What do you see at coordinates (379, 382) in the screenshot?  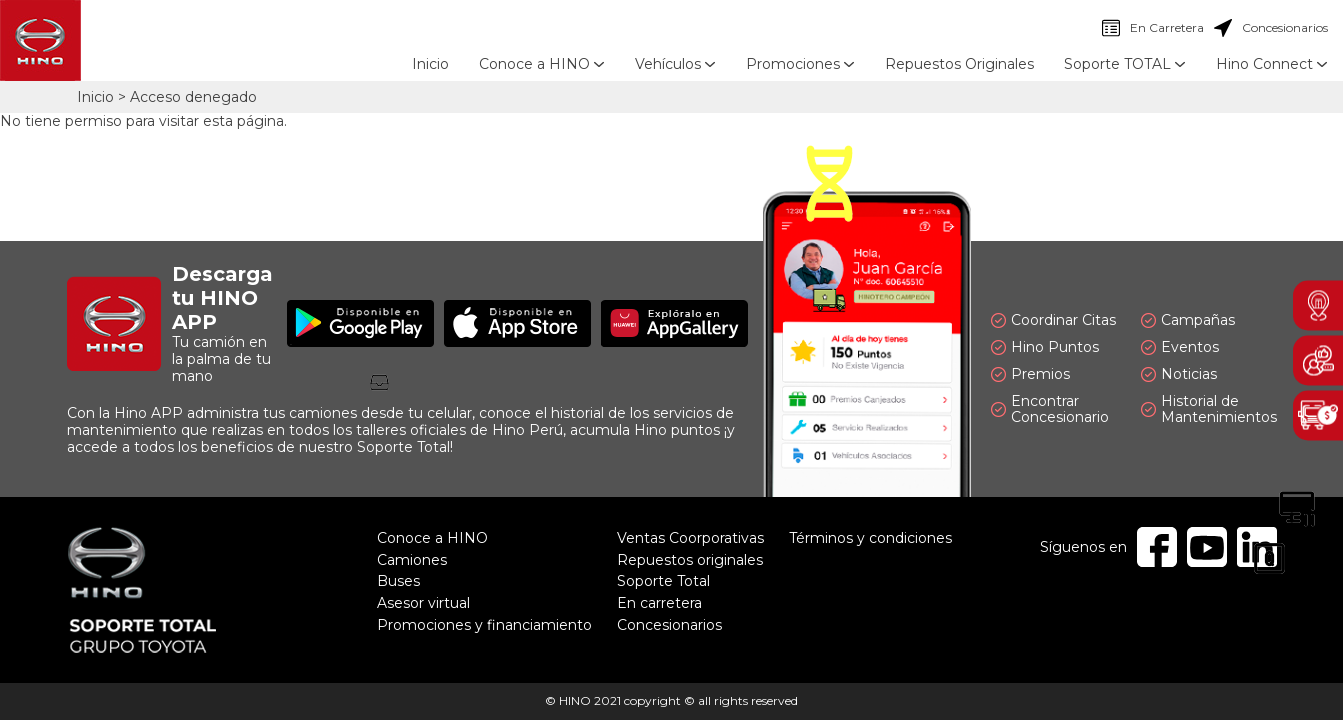 I see `view inbox or incoming files` at bounding box center [379, 382].